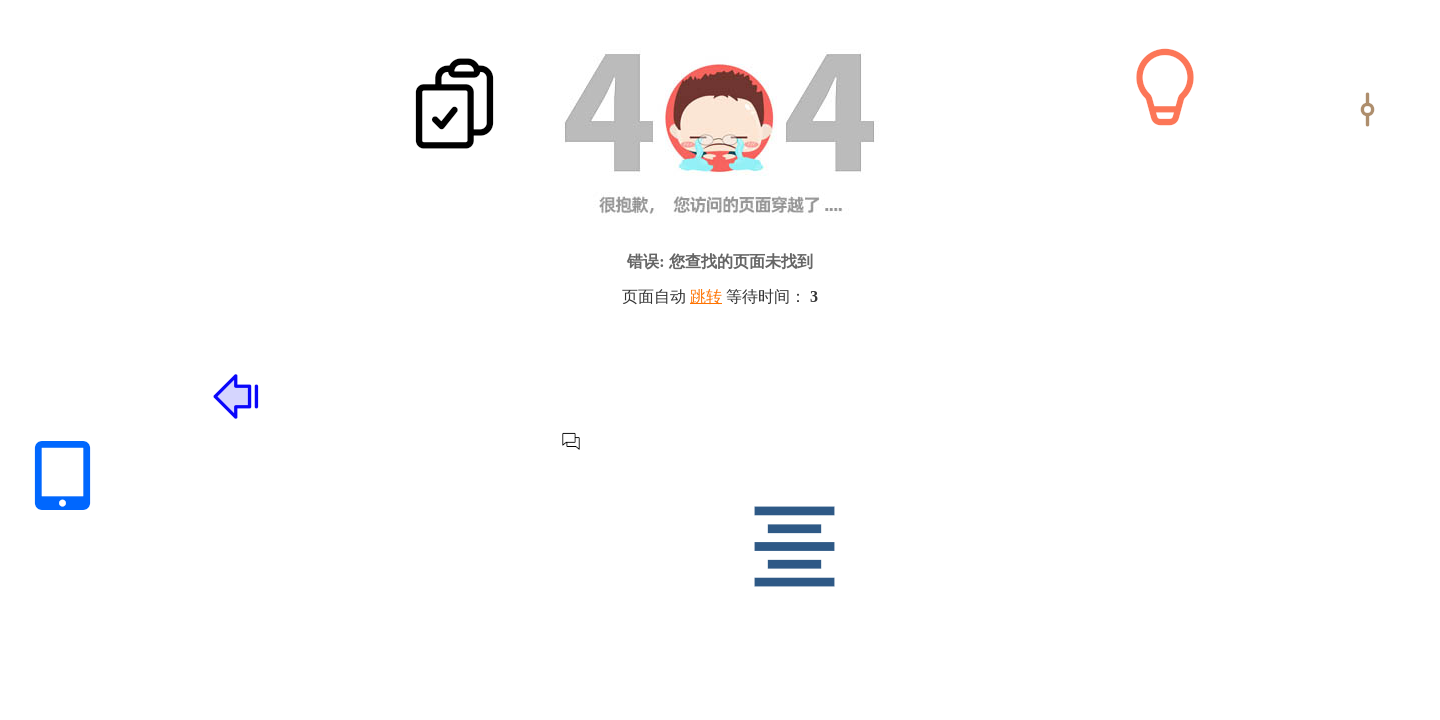 This screenshot has height=720, width=1440. Describe the element at coordinates (1165, 87) in the screenshot. I see `access tips or suggestions` at that location.